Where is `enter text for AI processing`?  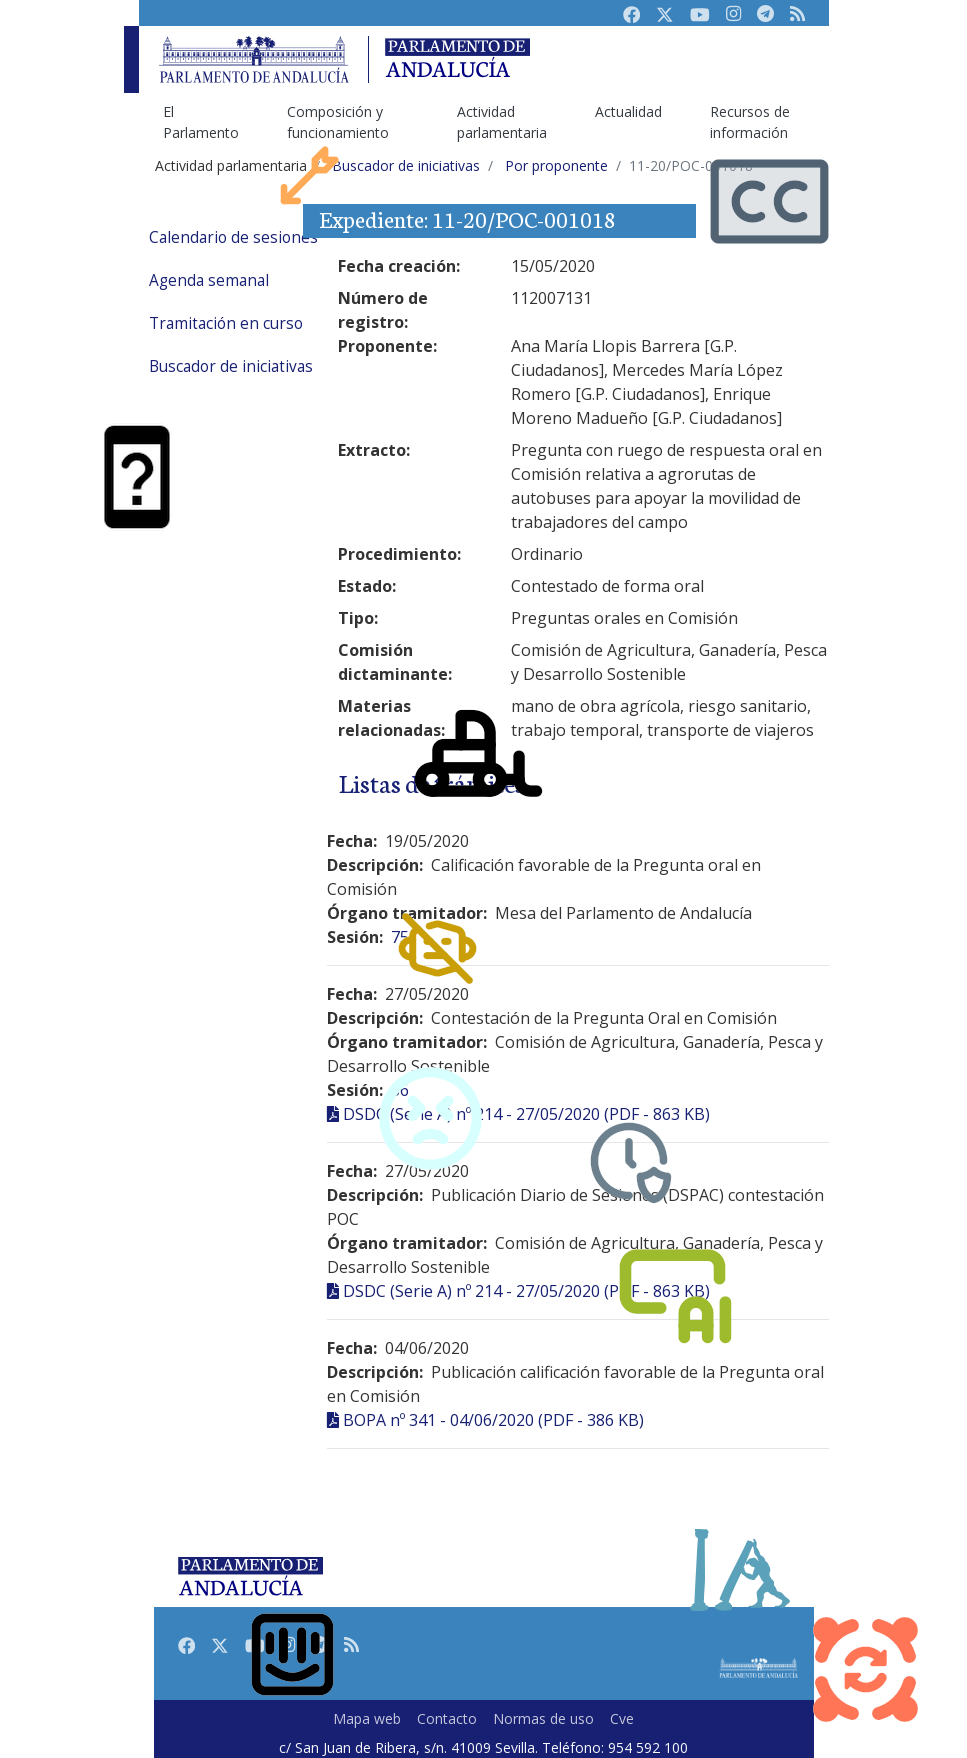 enter text for AI processing is located at coordinates (672, 1284).